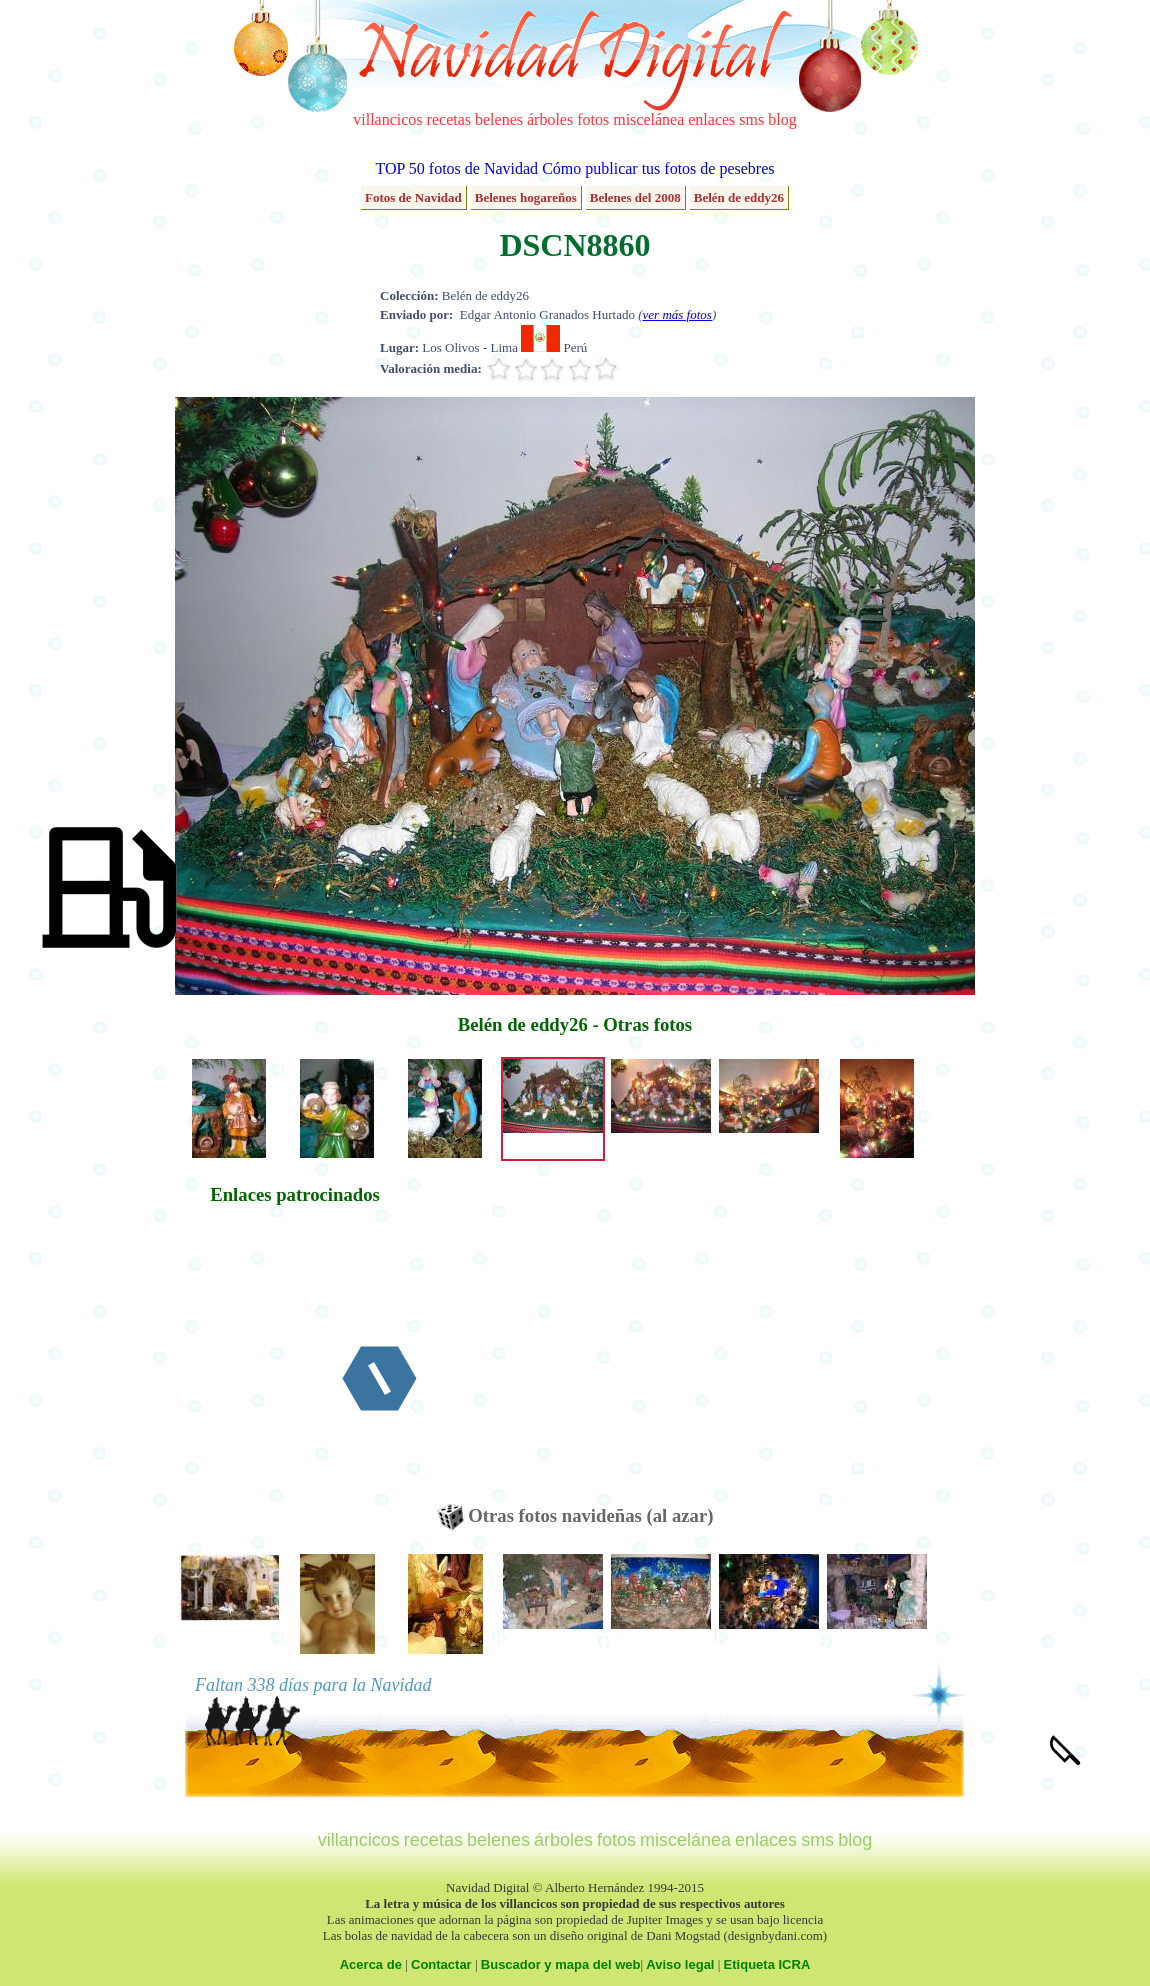 This screenshot has width=1150, height=1986. I want to click on access cooking or recipe features, so click(1064, 1750).